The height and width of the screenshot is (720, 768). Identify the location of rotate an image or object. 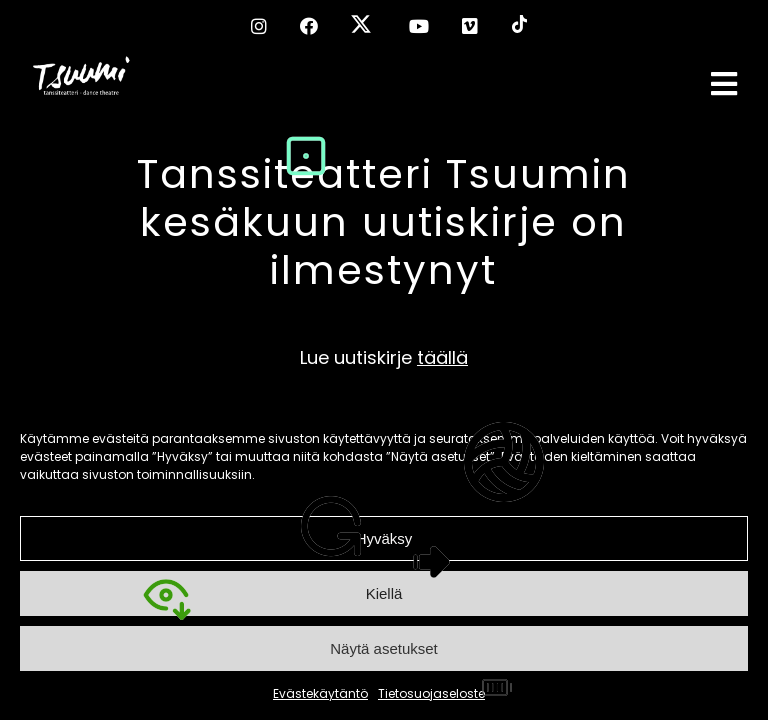
(331, 526).